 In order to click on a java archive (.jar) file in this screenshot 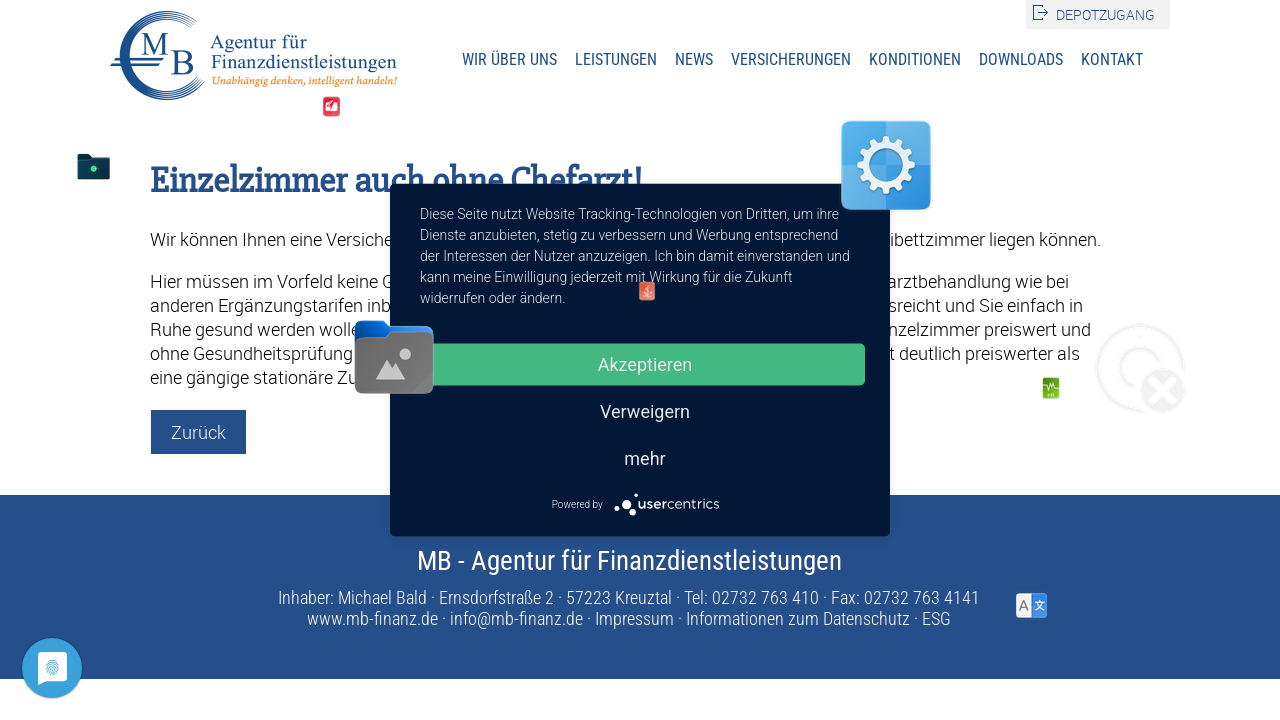, I will do `click(647, 291)`.